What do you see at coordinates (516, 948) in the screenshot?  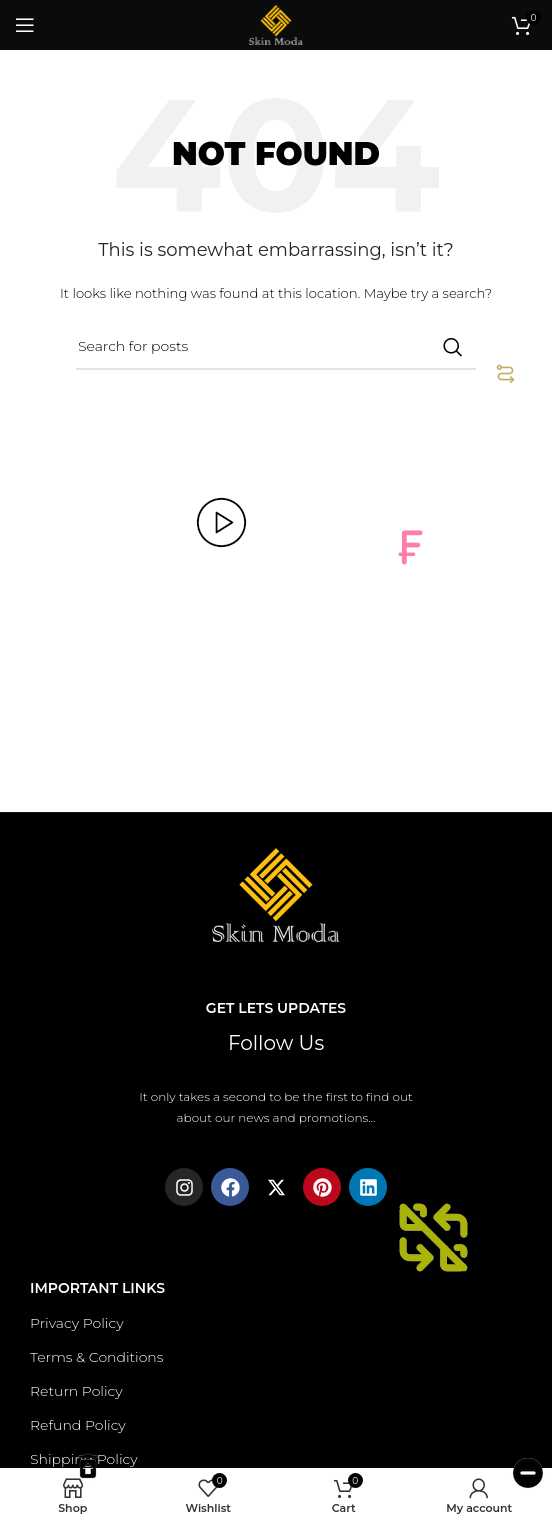 I see `view analytics and statistics` at bounding box center [516, 948].